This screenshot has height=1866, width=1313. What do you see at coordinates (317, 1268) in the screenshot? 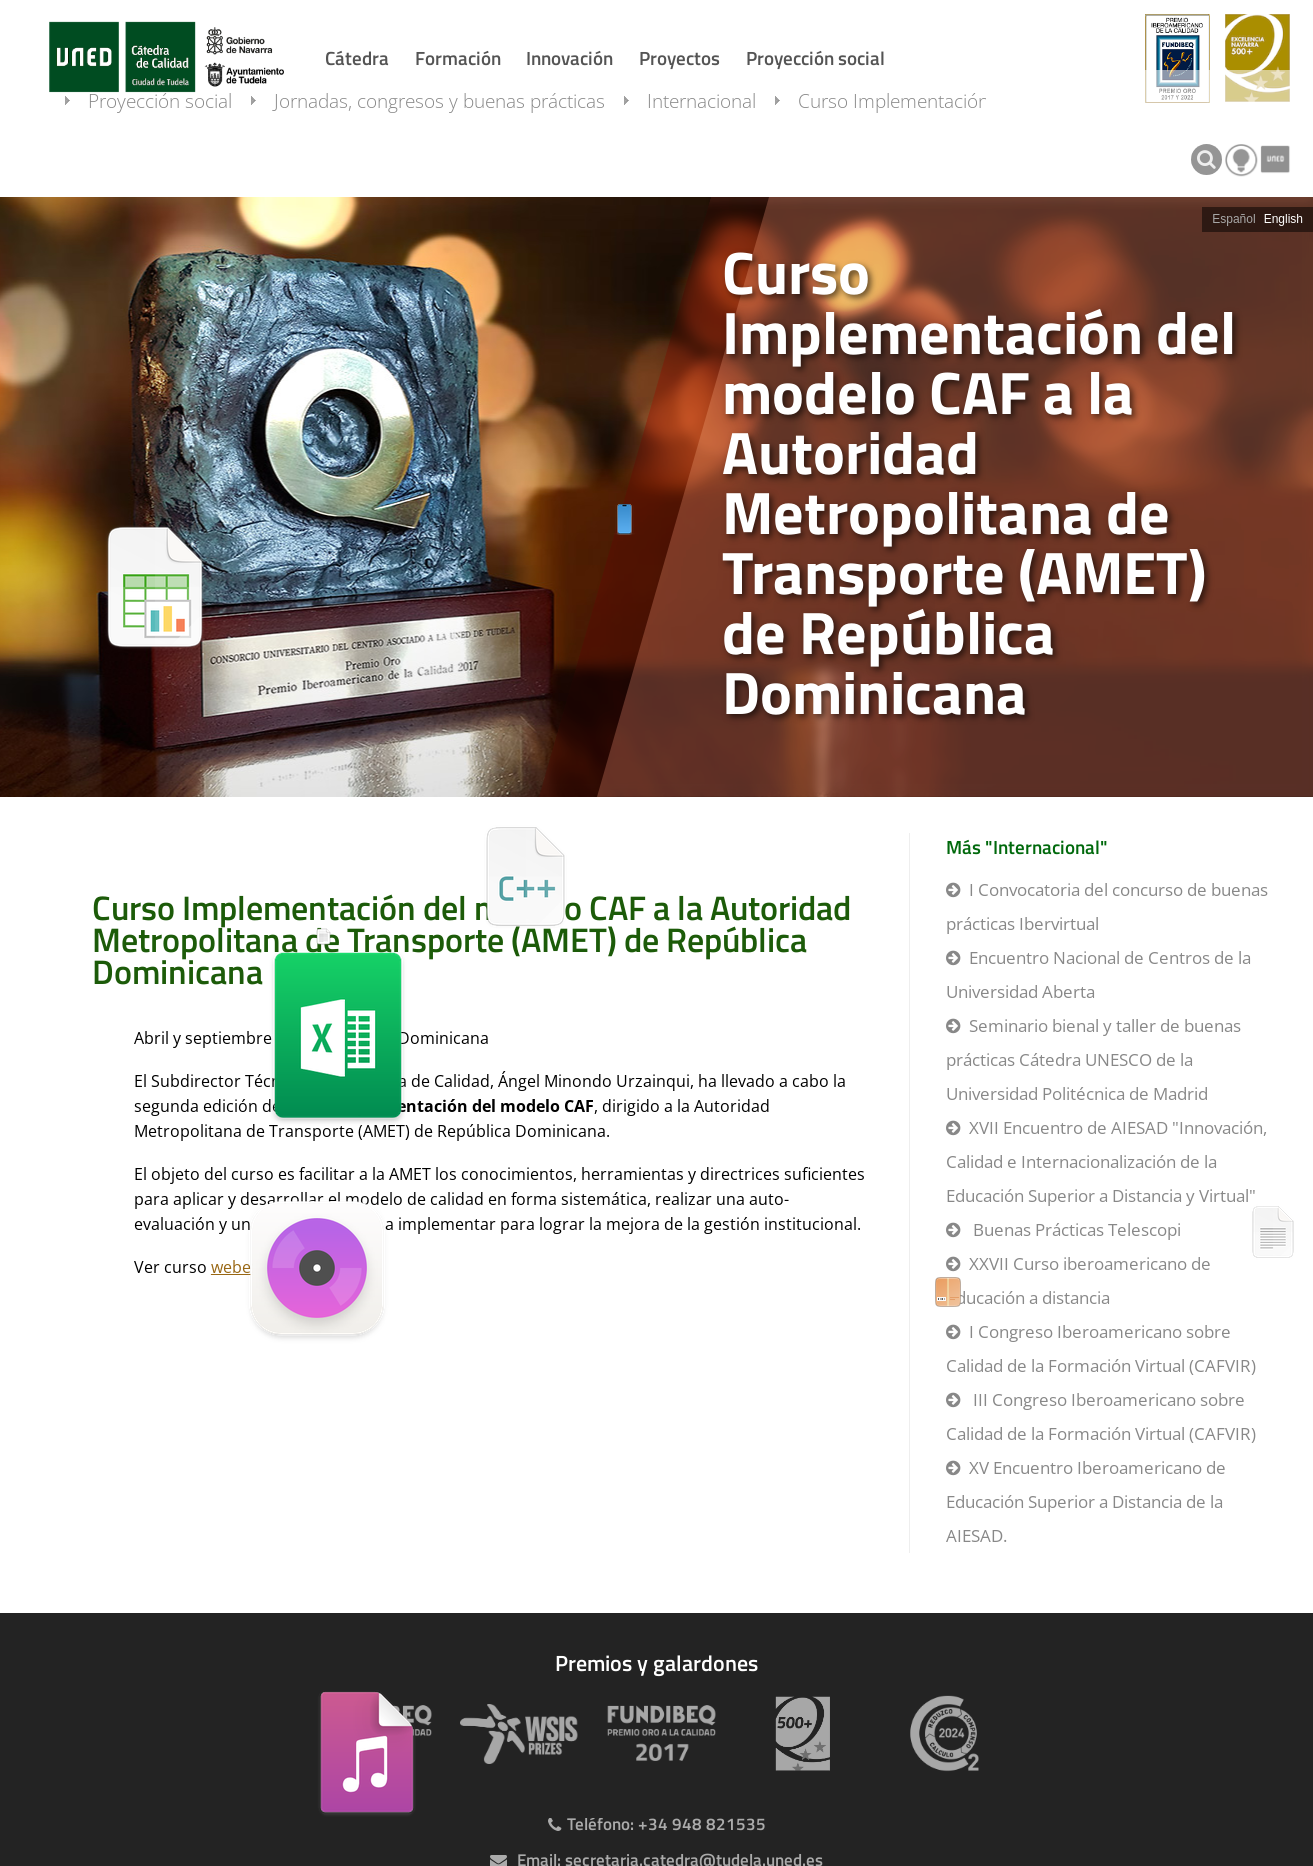
I see `open tauon music box app` at bounding box center [317, 1268].